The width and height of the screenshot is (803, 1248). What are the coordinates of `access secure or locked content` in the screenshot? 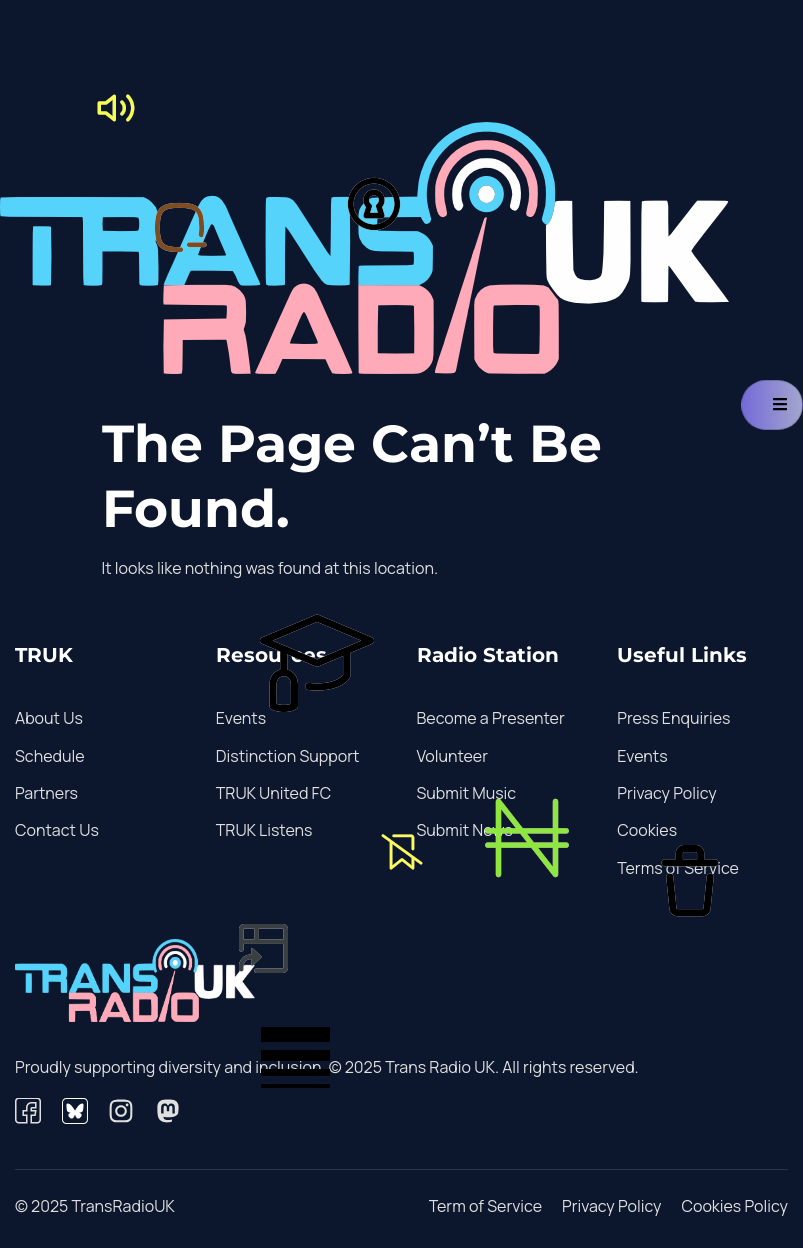 It's located at (374, 204).